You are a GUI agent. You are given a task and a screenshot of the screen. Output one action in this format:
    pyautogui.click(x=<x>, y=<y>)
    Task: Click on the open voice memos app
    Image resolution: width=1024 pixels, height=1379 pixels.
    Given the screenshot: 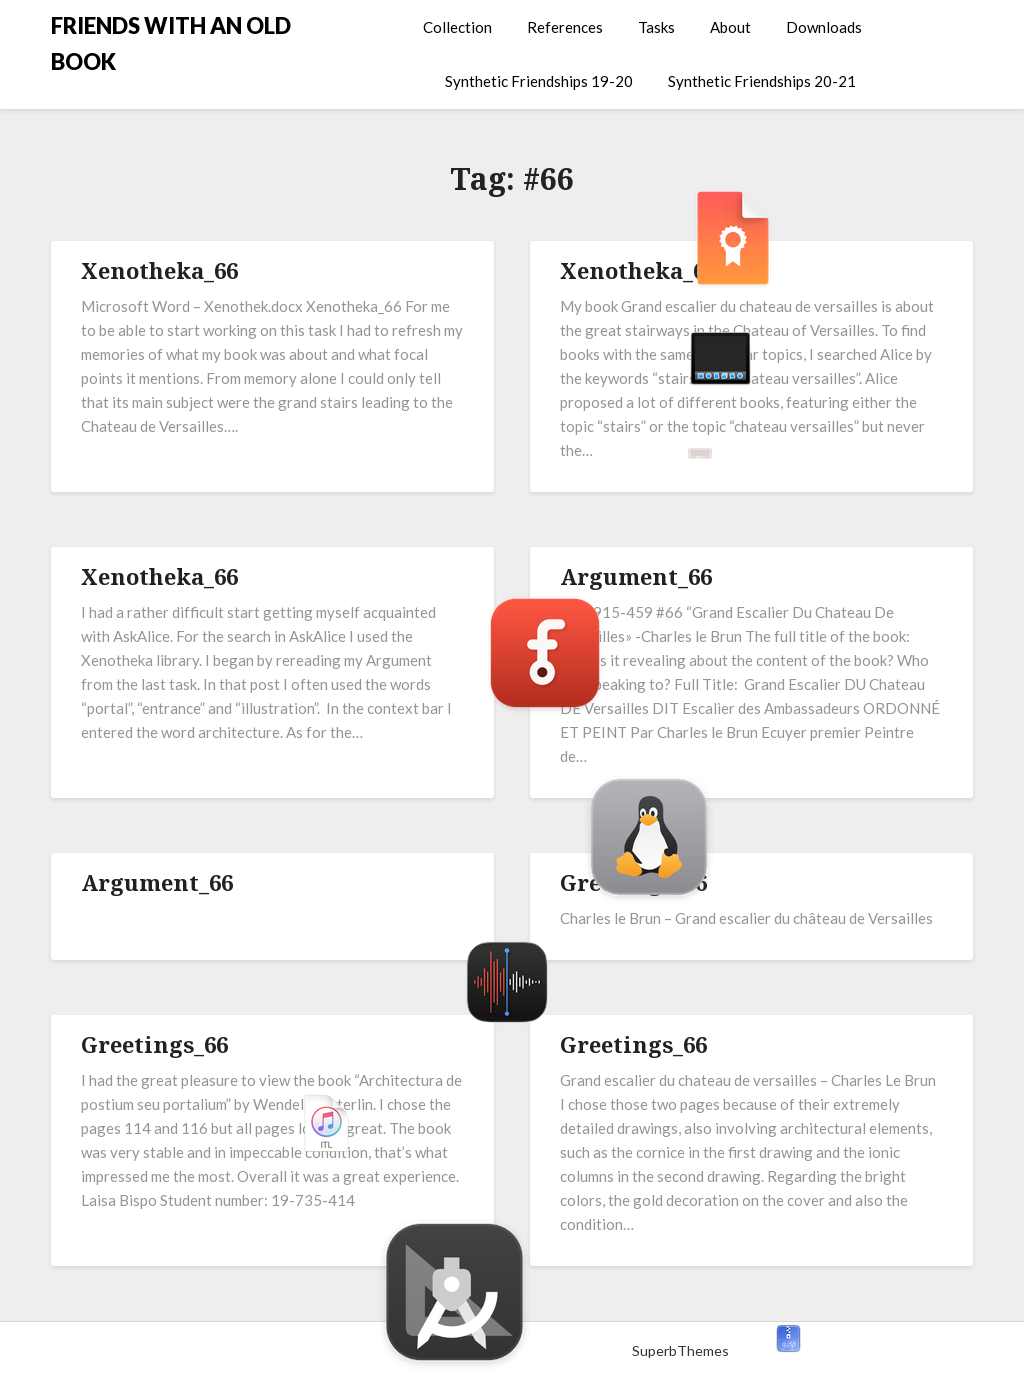 What is the action you would take?
    pyautogui.click(x=507, y=982)
    